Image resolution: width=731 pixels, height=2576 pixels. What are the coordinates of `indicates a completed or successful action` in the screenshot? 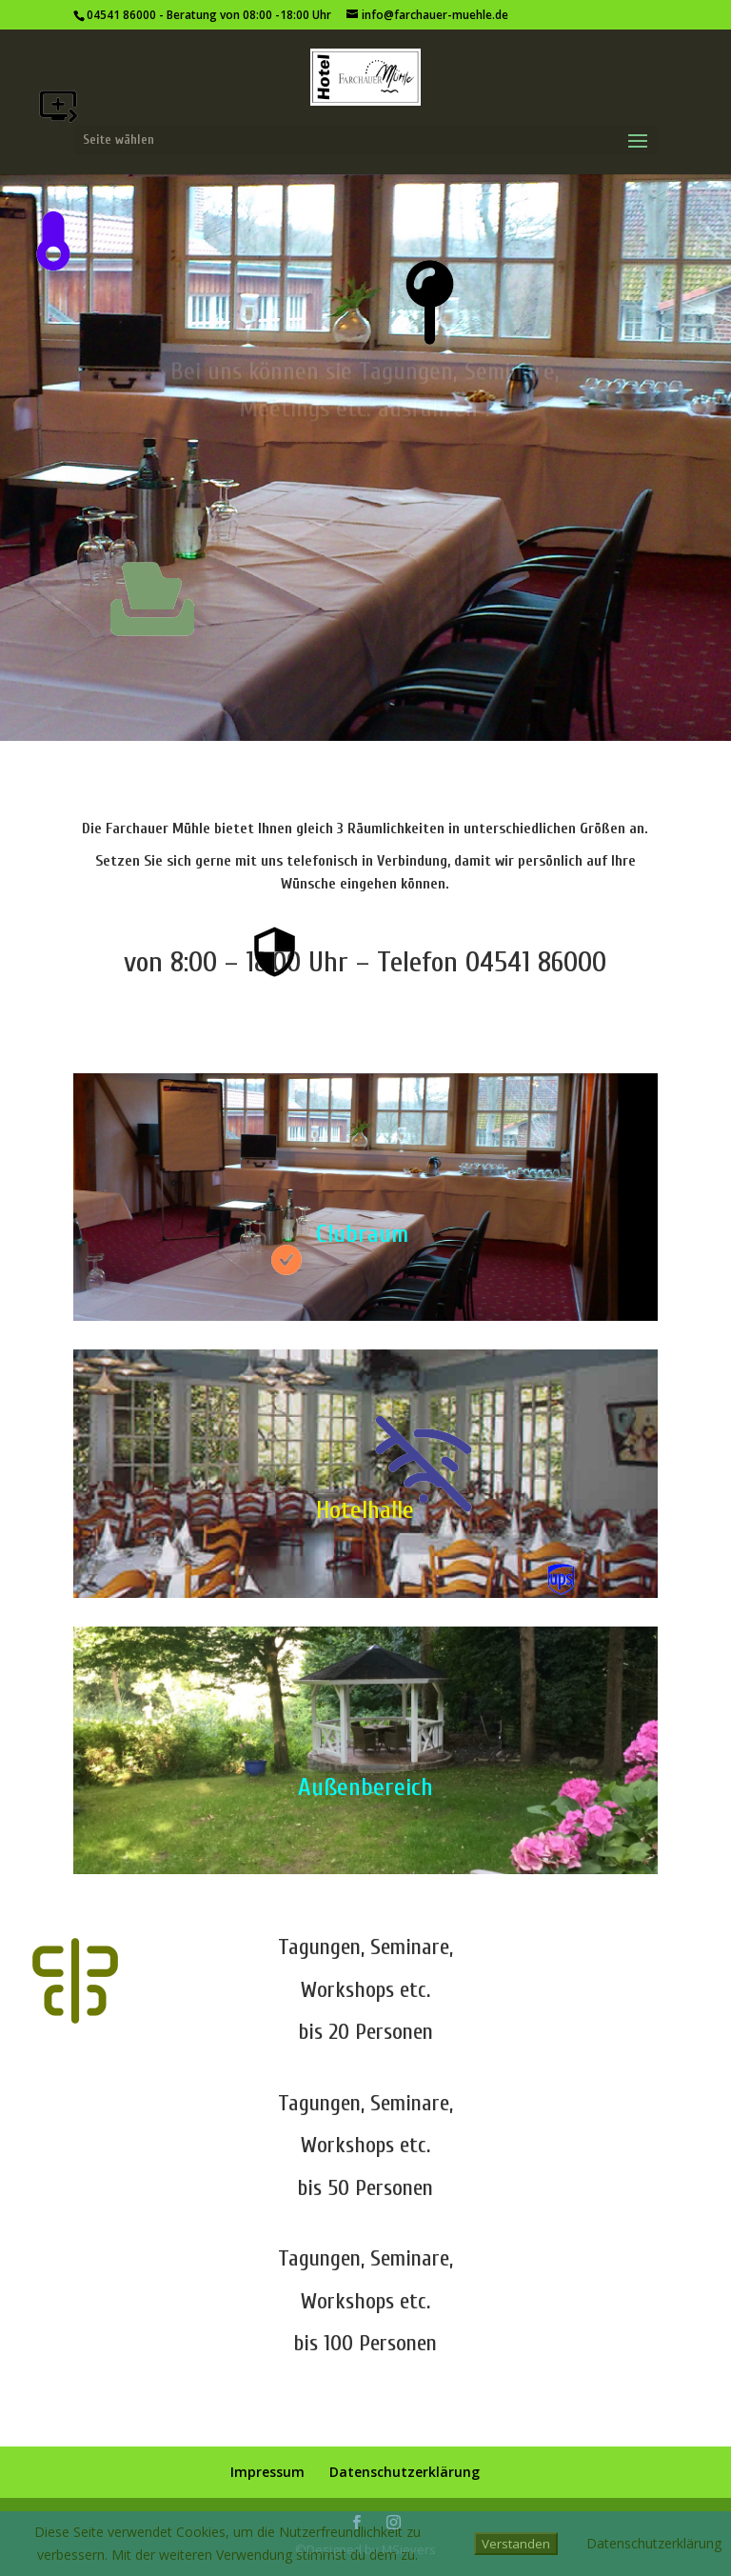 It's located at (286, 1260).